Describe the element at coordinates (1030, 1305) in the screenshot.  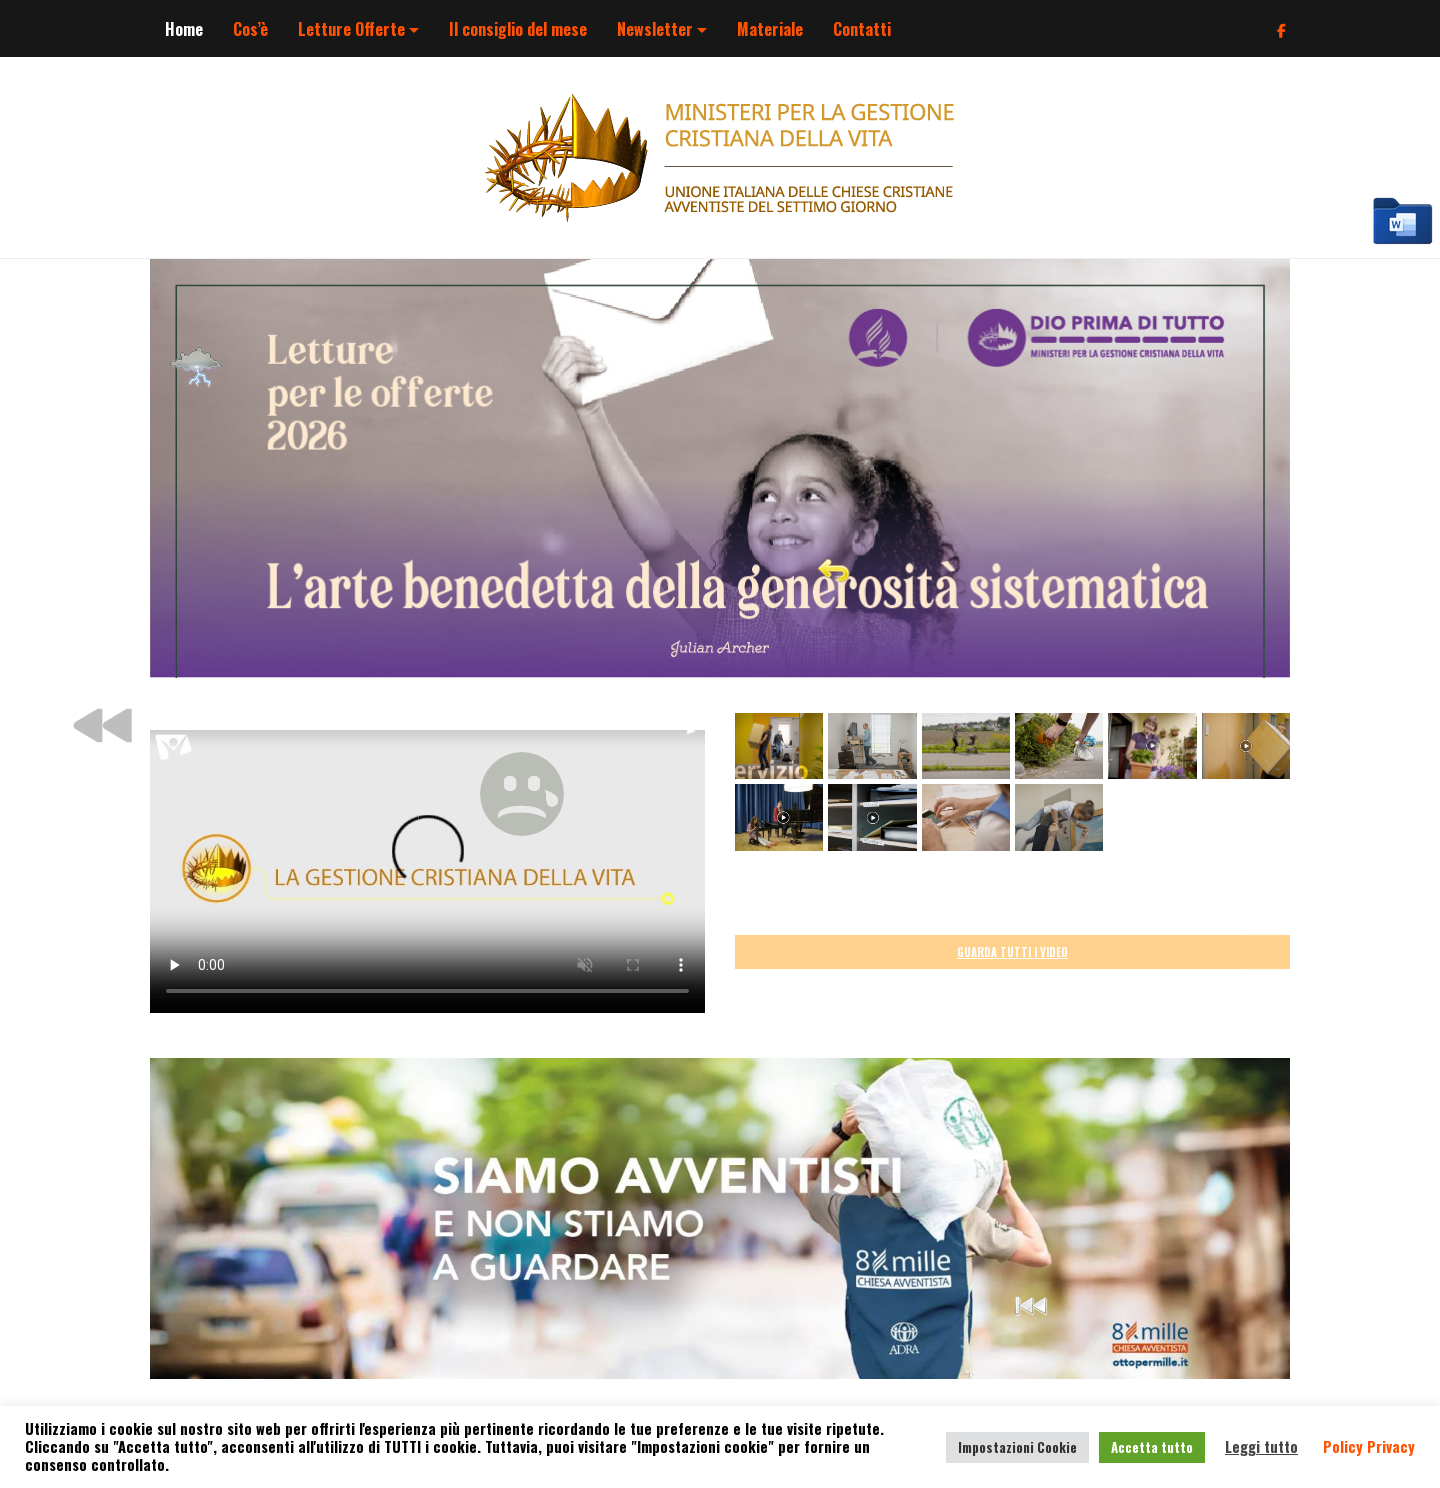
I see `skip to previous track` at that location.